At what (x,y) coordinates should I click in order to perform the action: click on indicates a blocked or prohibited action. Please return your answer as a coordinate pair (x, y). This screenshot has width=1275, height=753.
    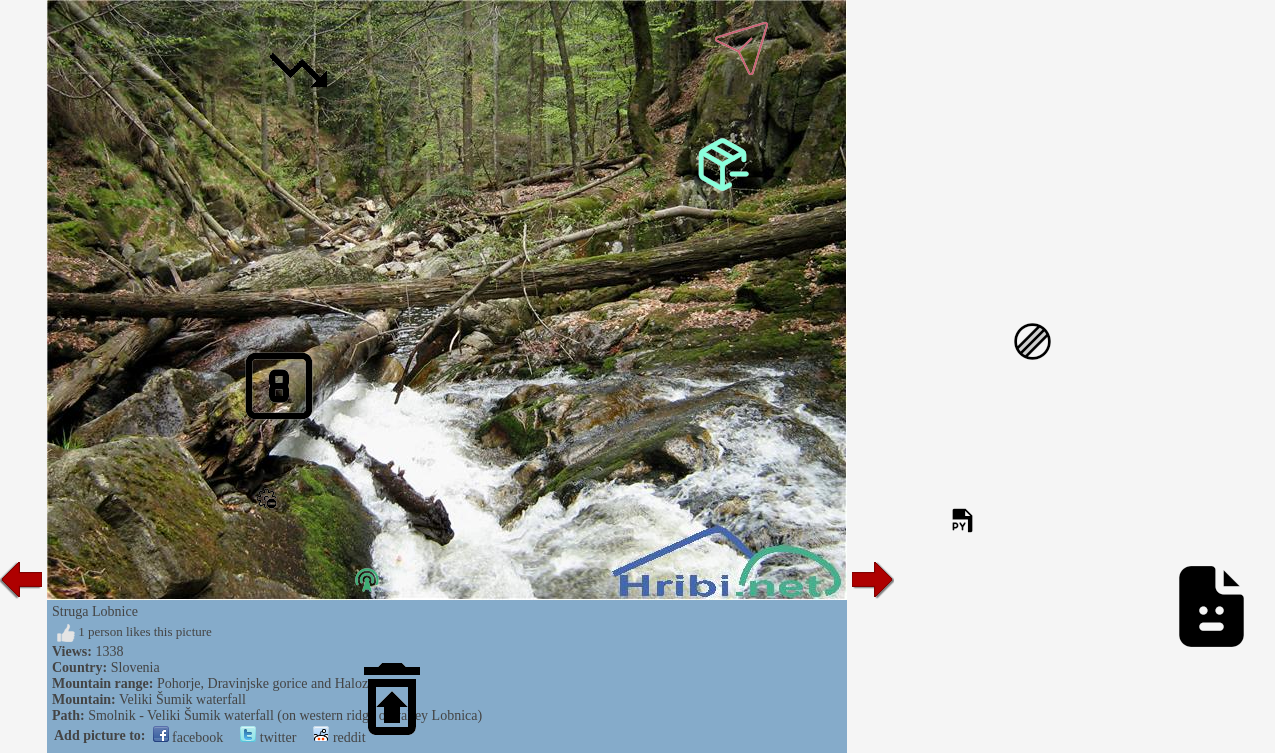
    Looking at the image, I should click on (1032, 341).